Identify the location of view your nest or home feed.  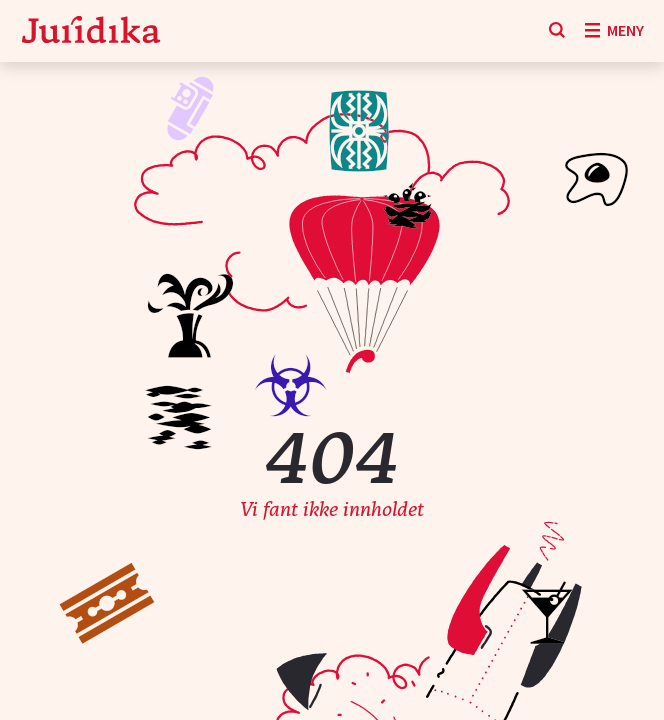
(407, 205).